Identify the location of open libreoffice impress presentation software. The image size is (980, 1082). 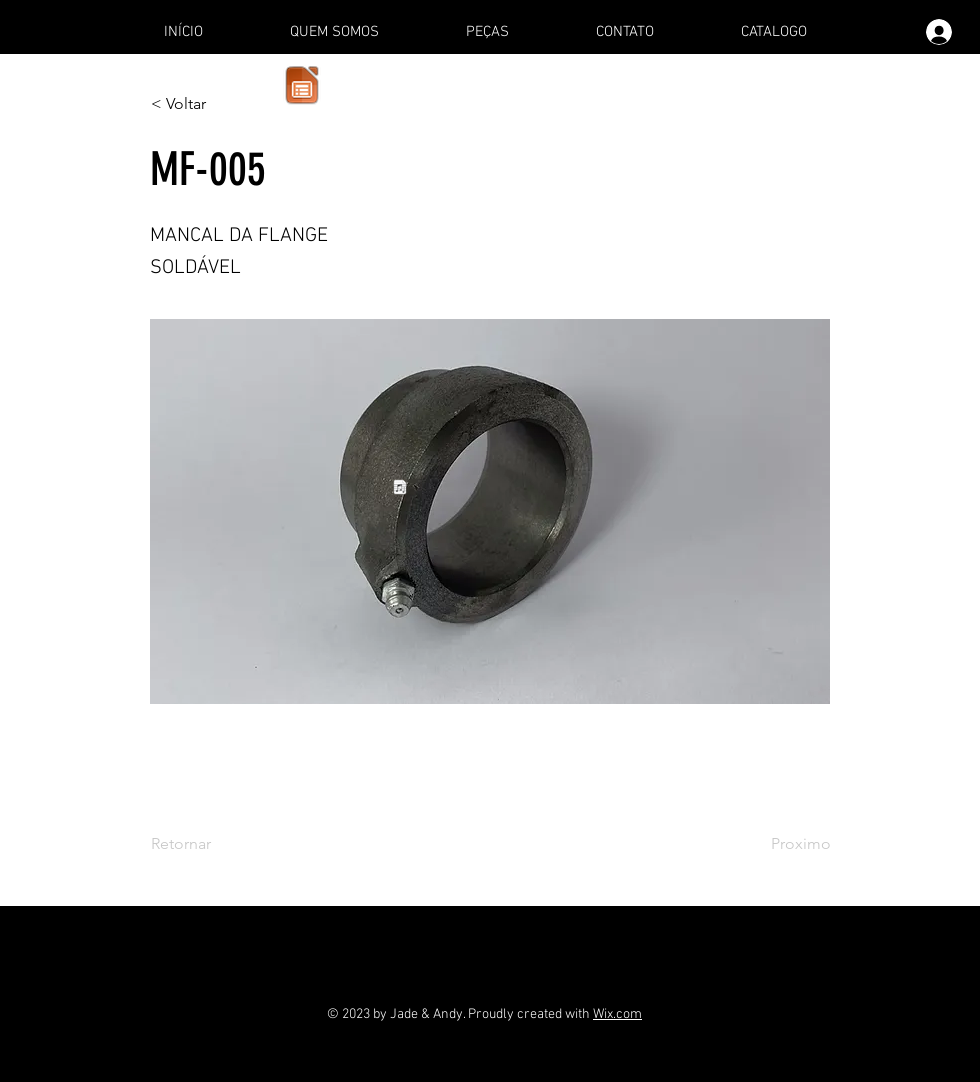
(302, 85).